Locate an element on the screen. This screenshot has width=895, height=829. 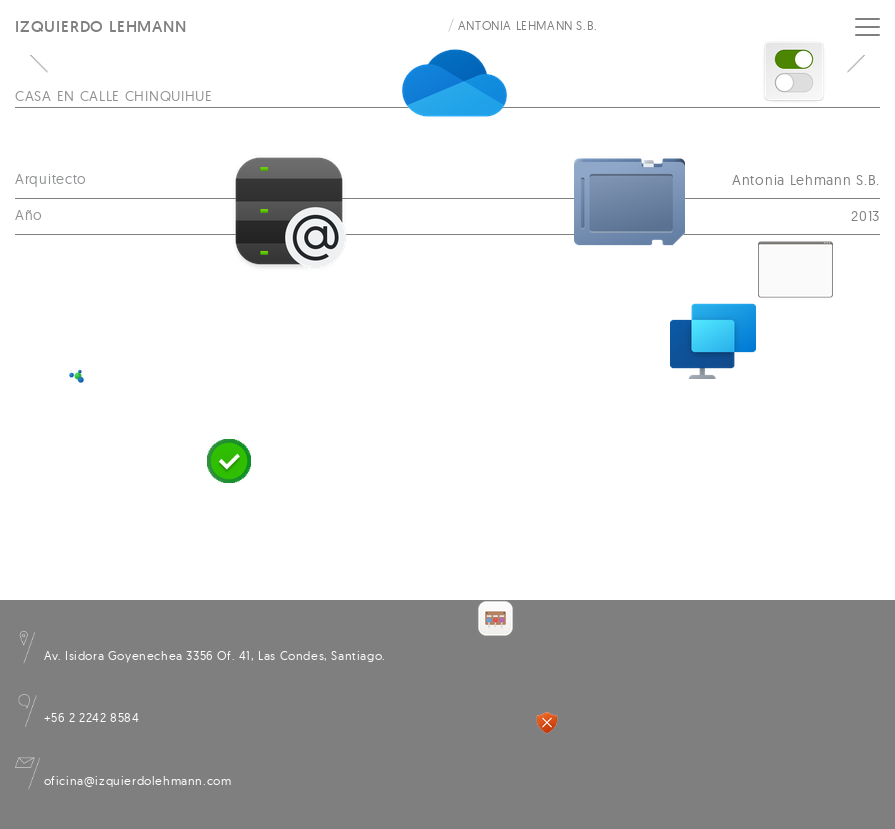
open windows quick assist app is located at coordinates (713, 336).